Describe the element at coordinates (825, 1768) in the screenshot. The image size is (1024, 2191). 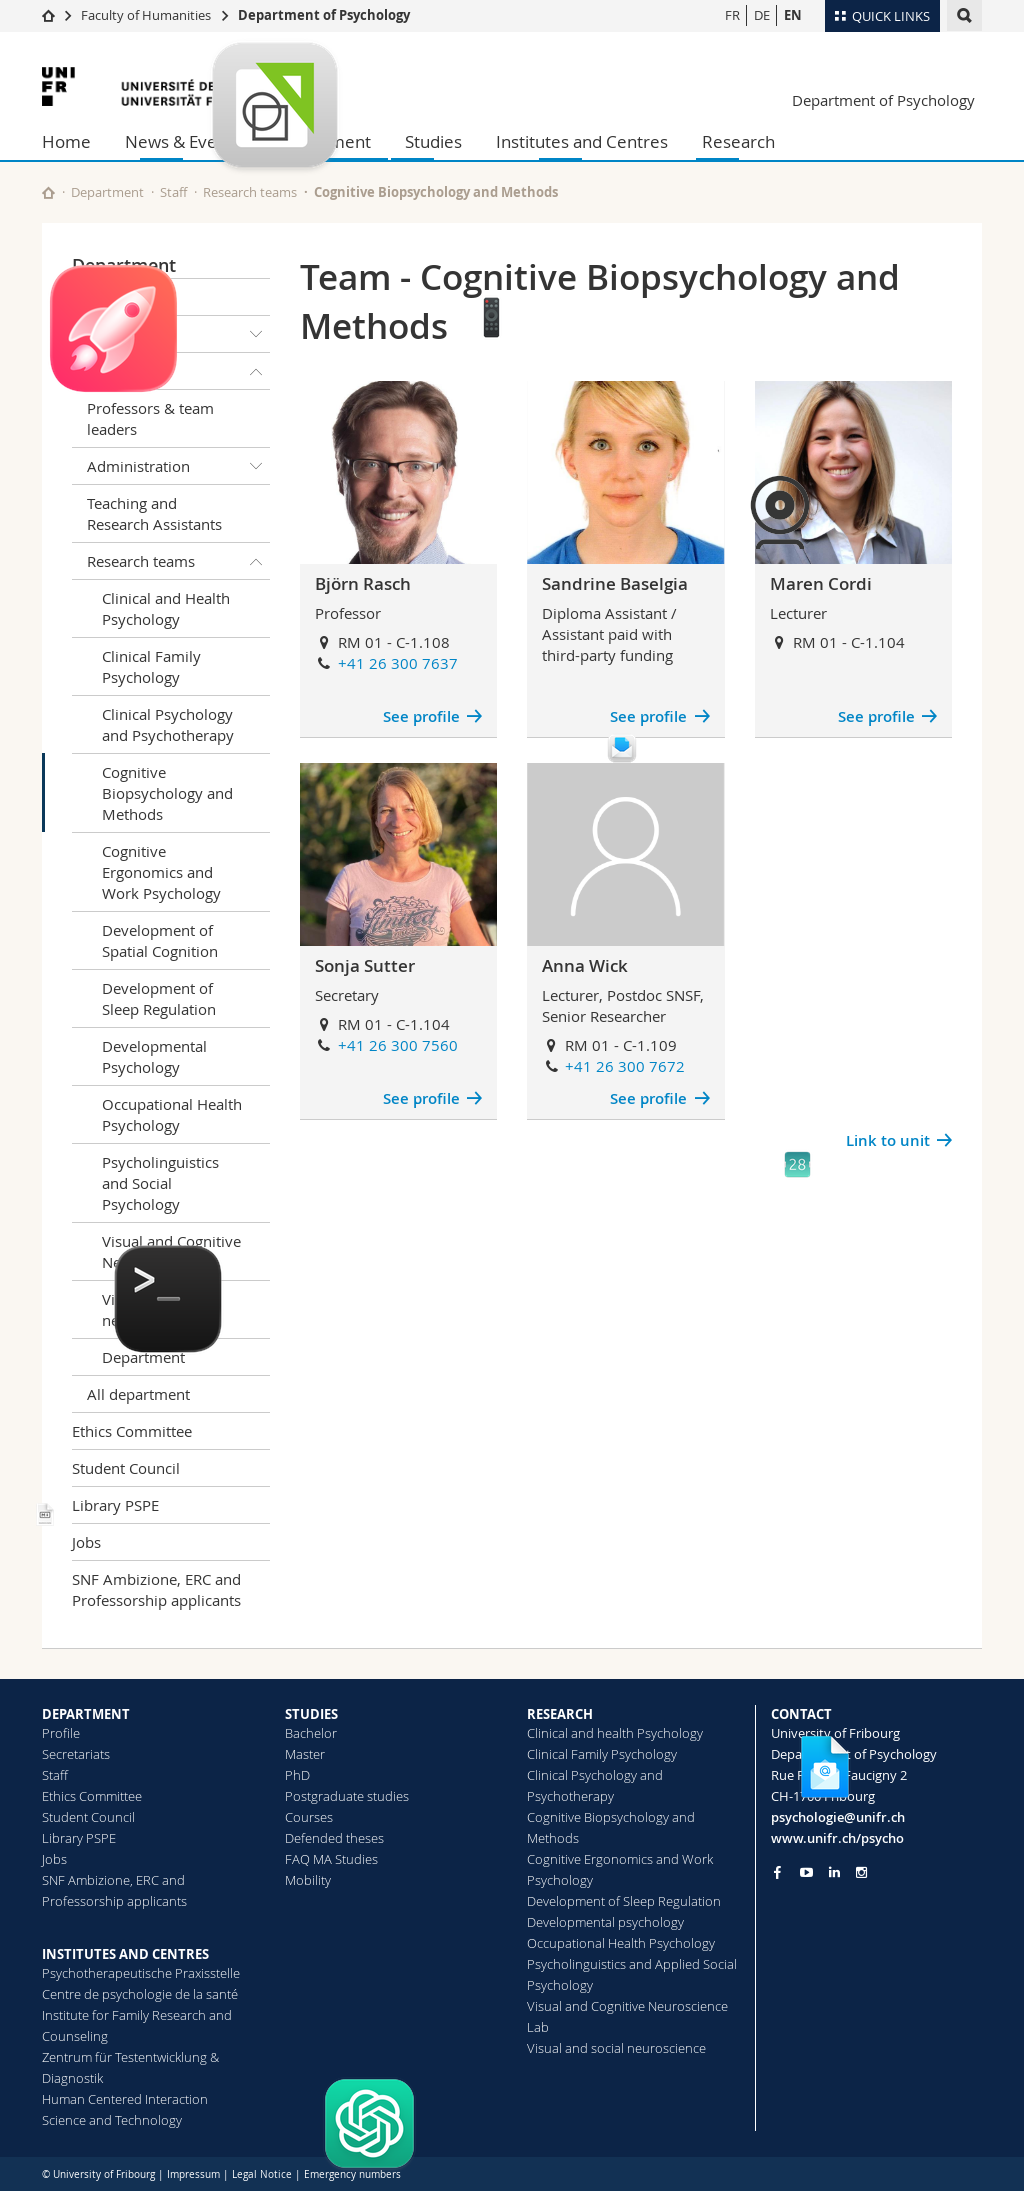
I see `an email message file or .eml attachment` at that location.